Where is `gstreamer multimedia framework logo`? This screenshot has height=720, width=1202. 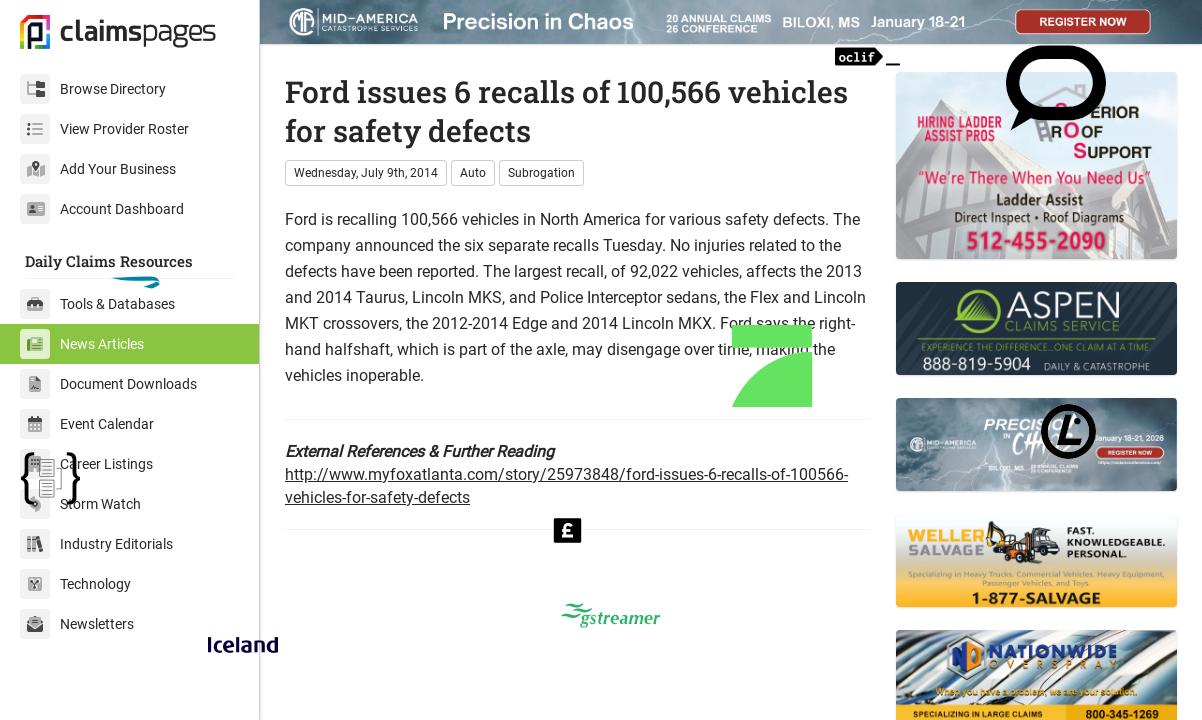 gstreamer multimedia framework logo is located at coordinates (610, 615).